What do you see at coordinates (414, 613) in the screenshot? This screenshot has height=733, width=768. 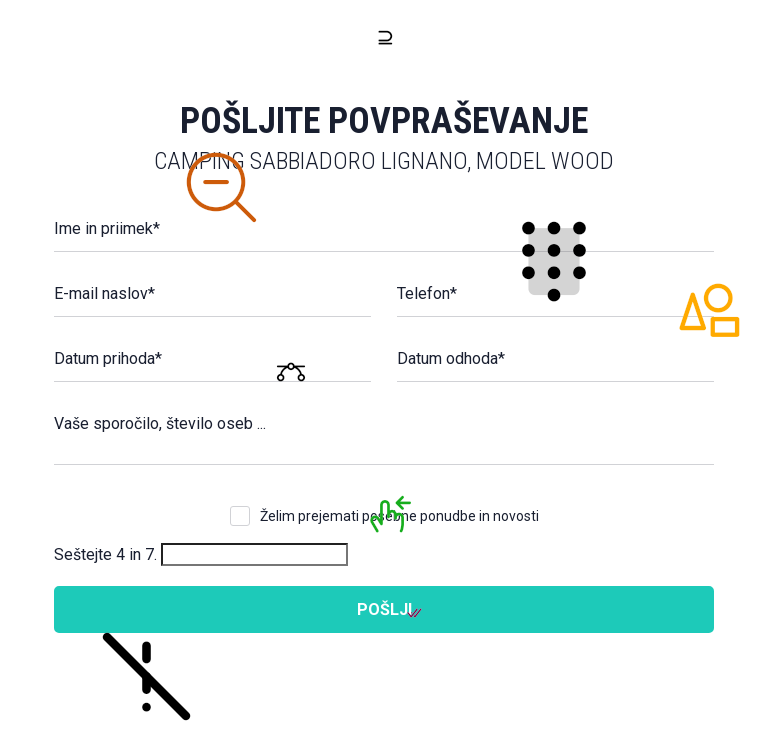 I see `indicates message has been read` at bounding box center [414, 613].